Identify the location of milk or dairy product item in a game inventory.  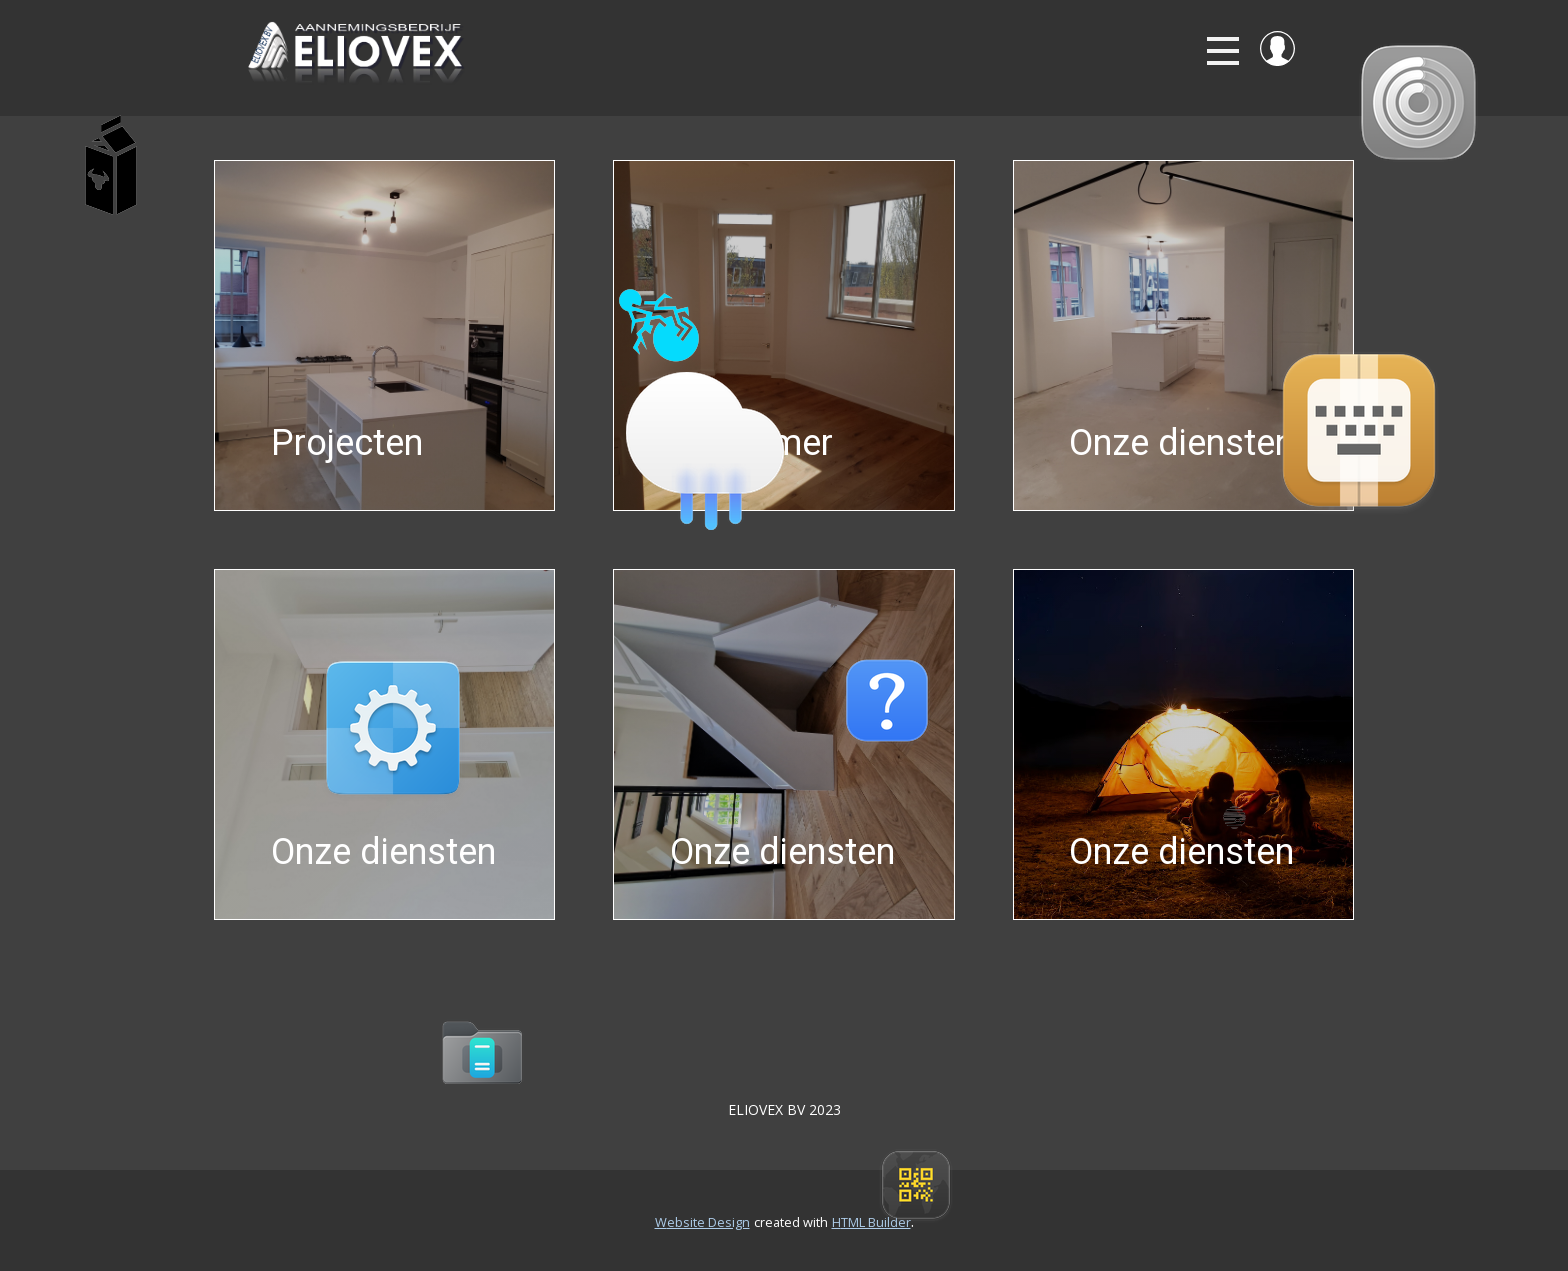
(111, 165).